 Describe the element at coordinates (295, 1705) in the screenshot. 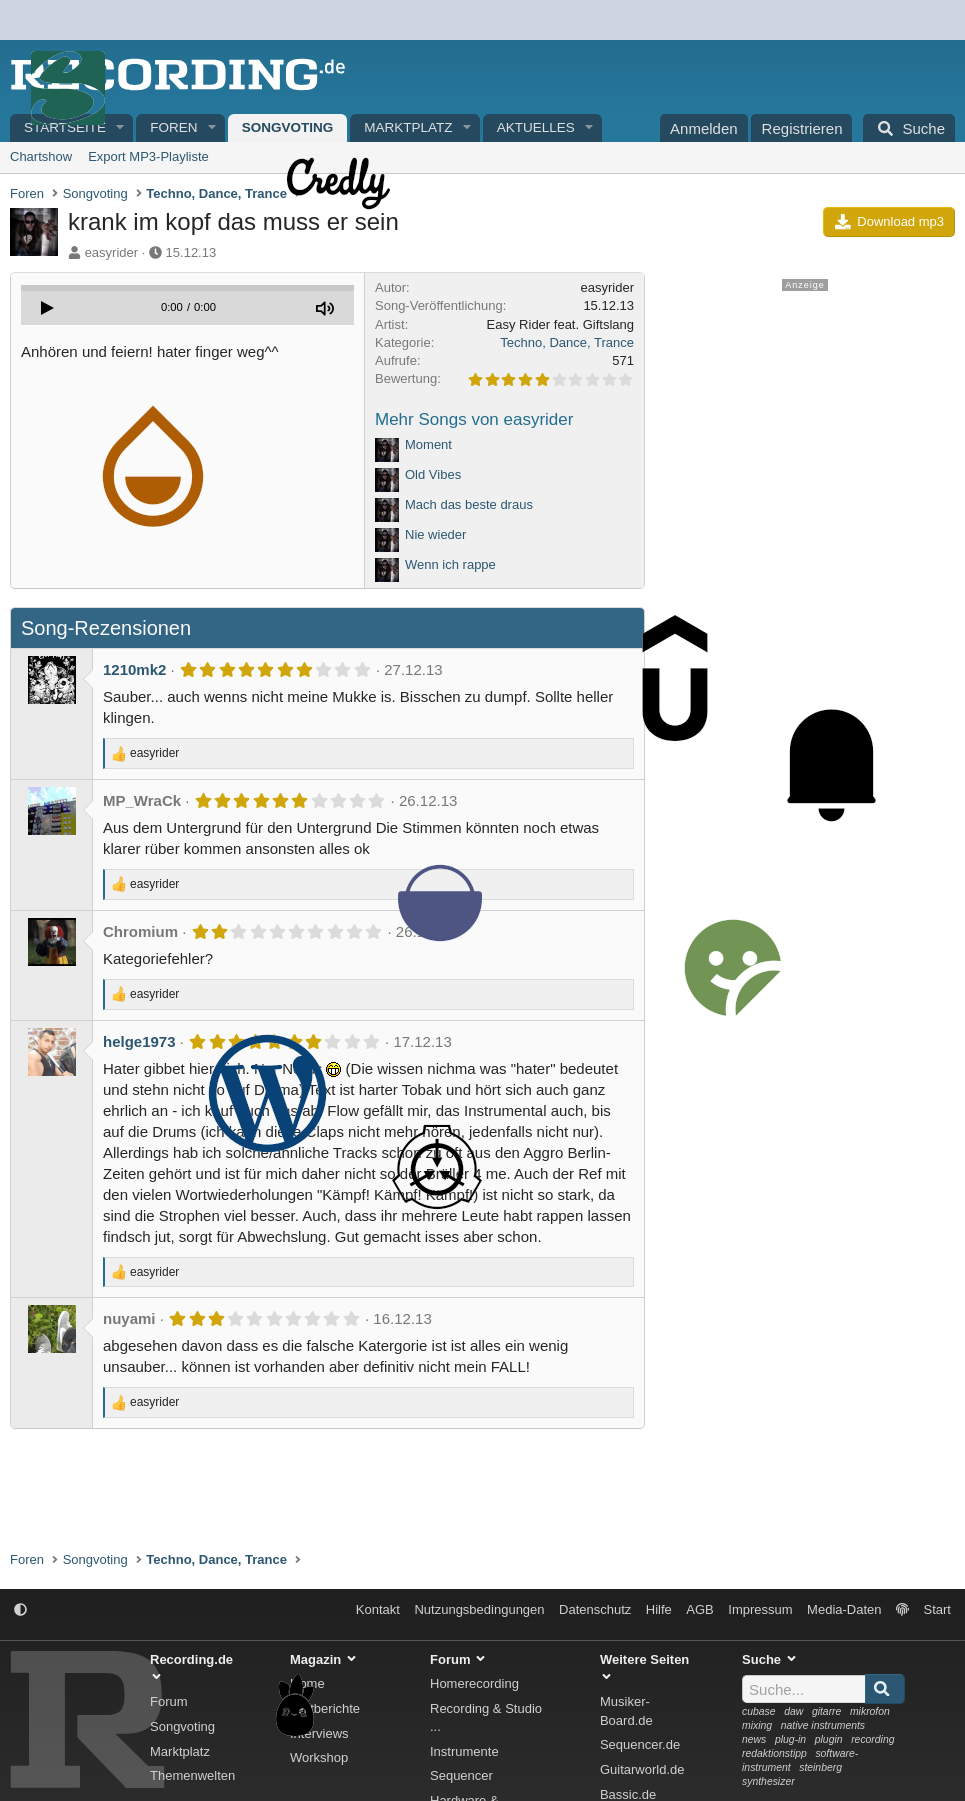

I see `pinia state management library logo` at that location.